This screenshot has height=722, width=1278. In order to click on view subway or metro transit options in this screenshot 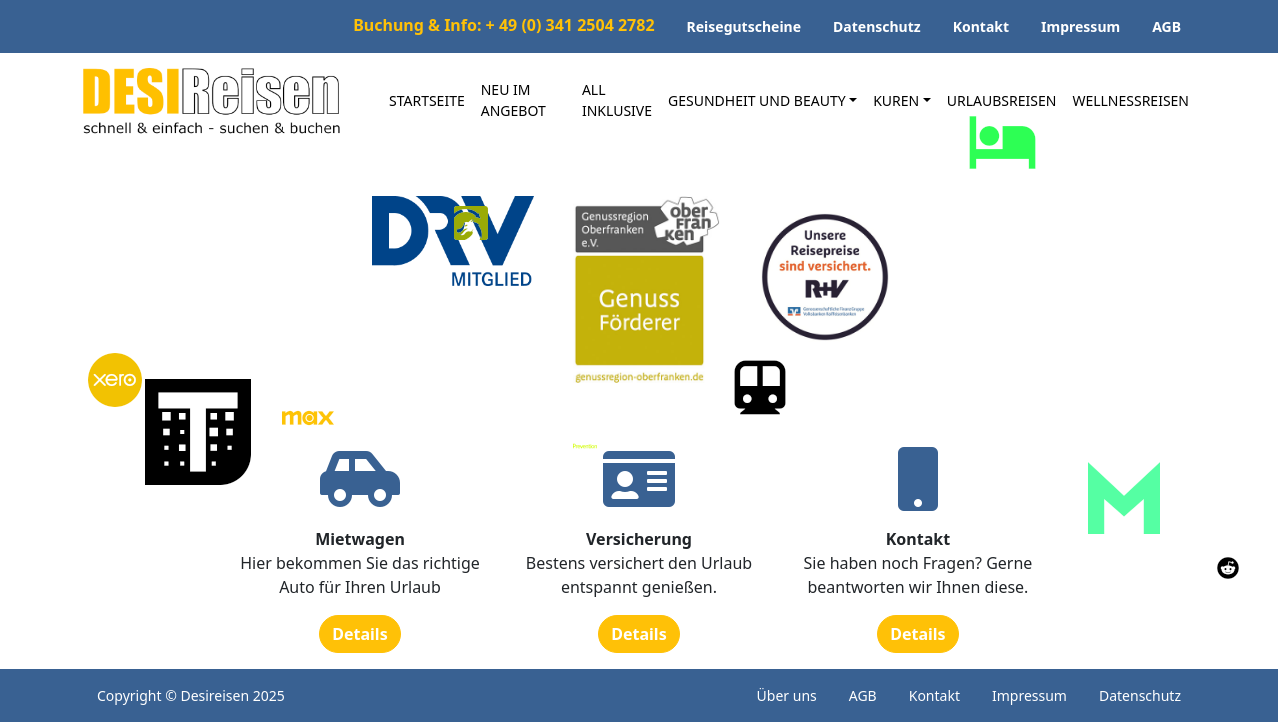, I will do `click(760, 386)`.